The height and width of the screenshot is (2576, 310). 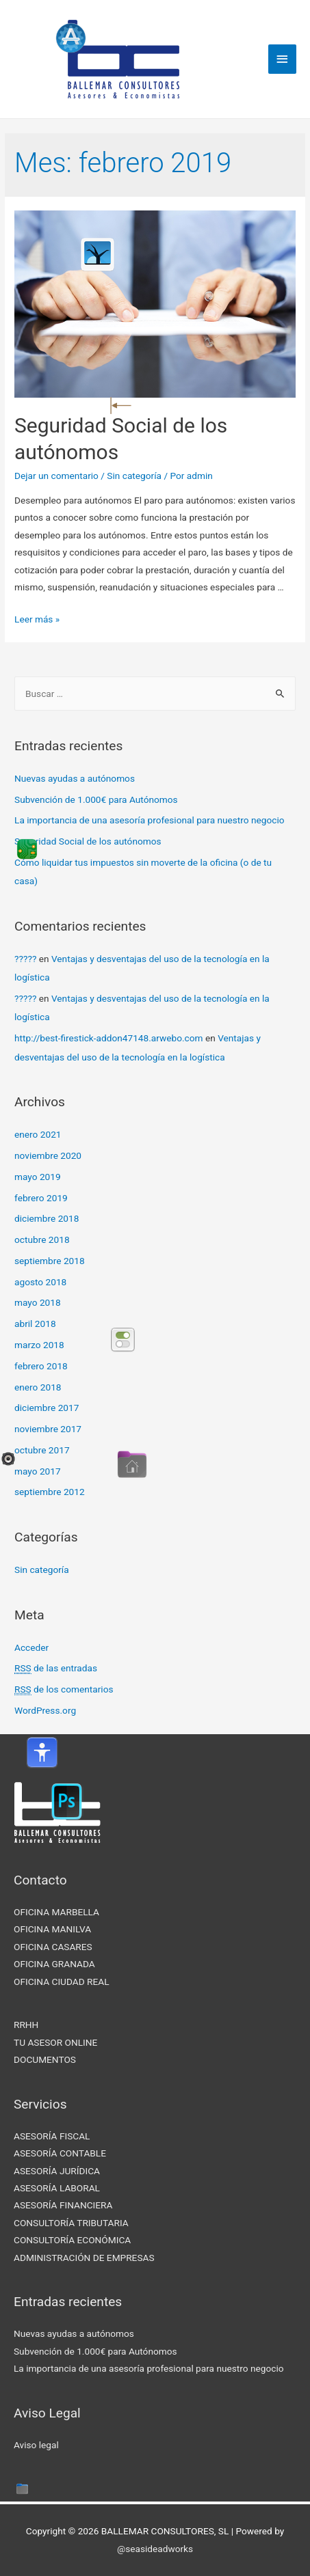 What do you see at coordinates (70, 38) in the screenshot?
I see `open software properties and driver settings` at bounding box center [70, 38].